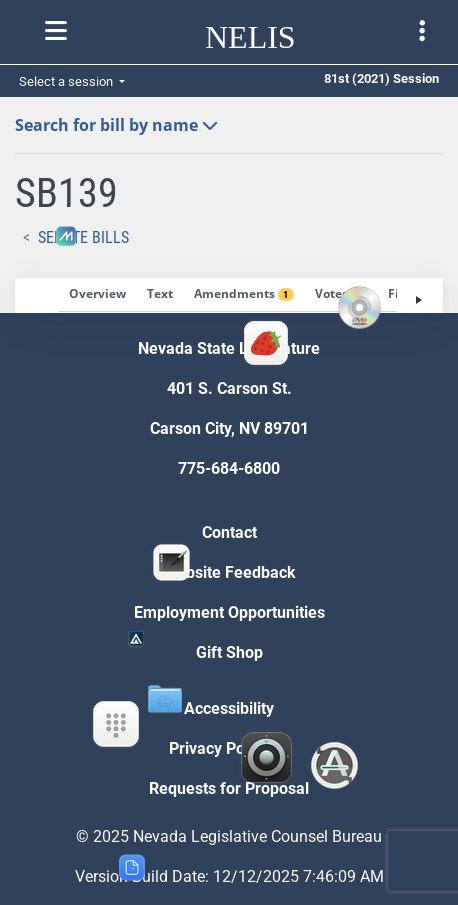  I want to click on folder containing rapidweaver source files or plugins, so click(165, 699).